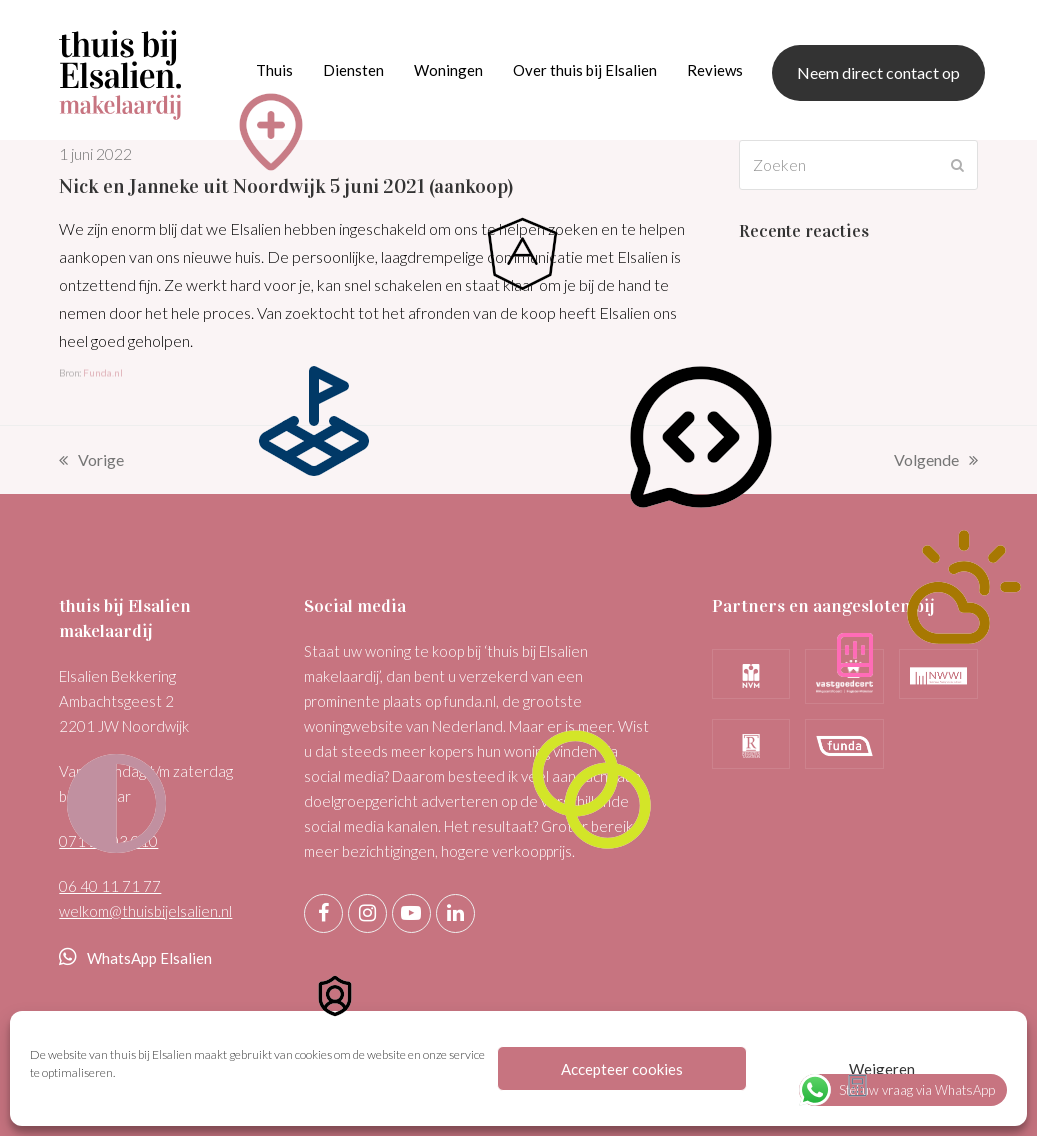 The width and height of the screenshot is (1037, 1136). I want to click on view current weather conditions, so click(964, 587).